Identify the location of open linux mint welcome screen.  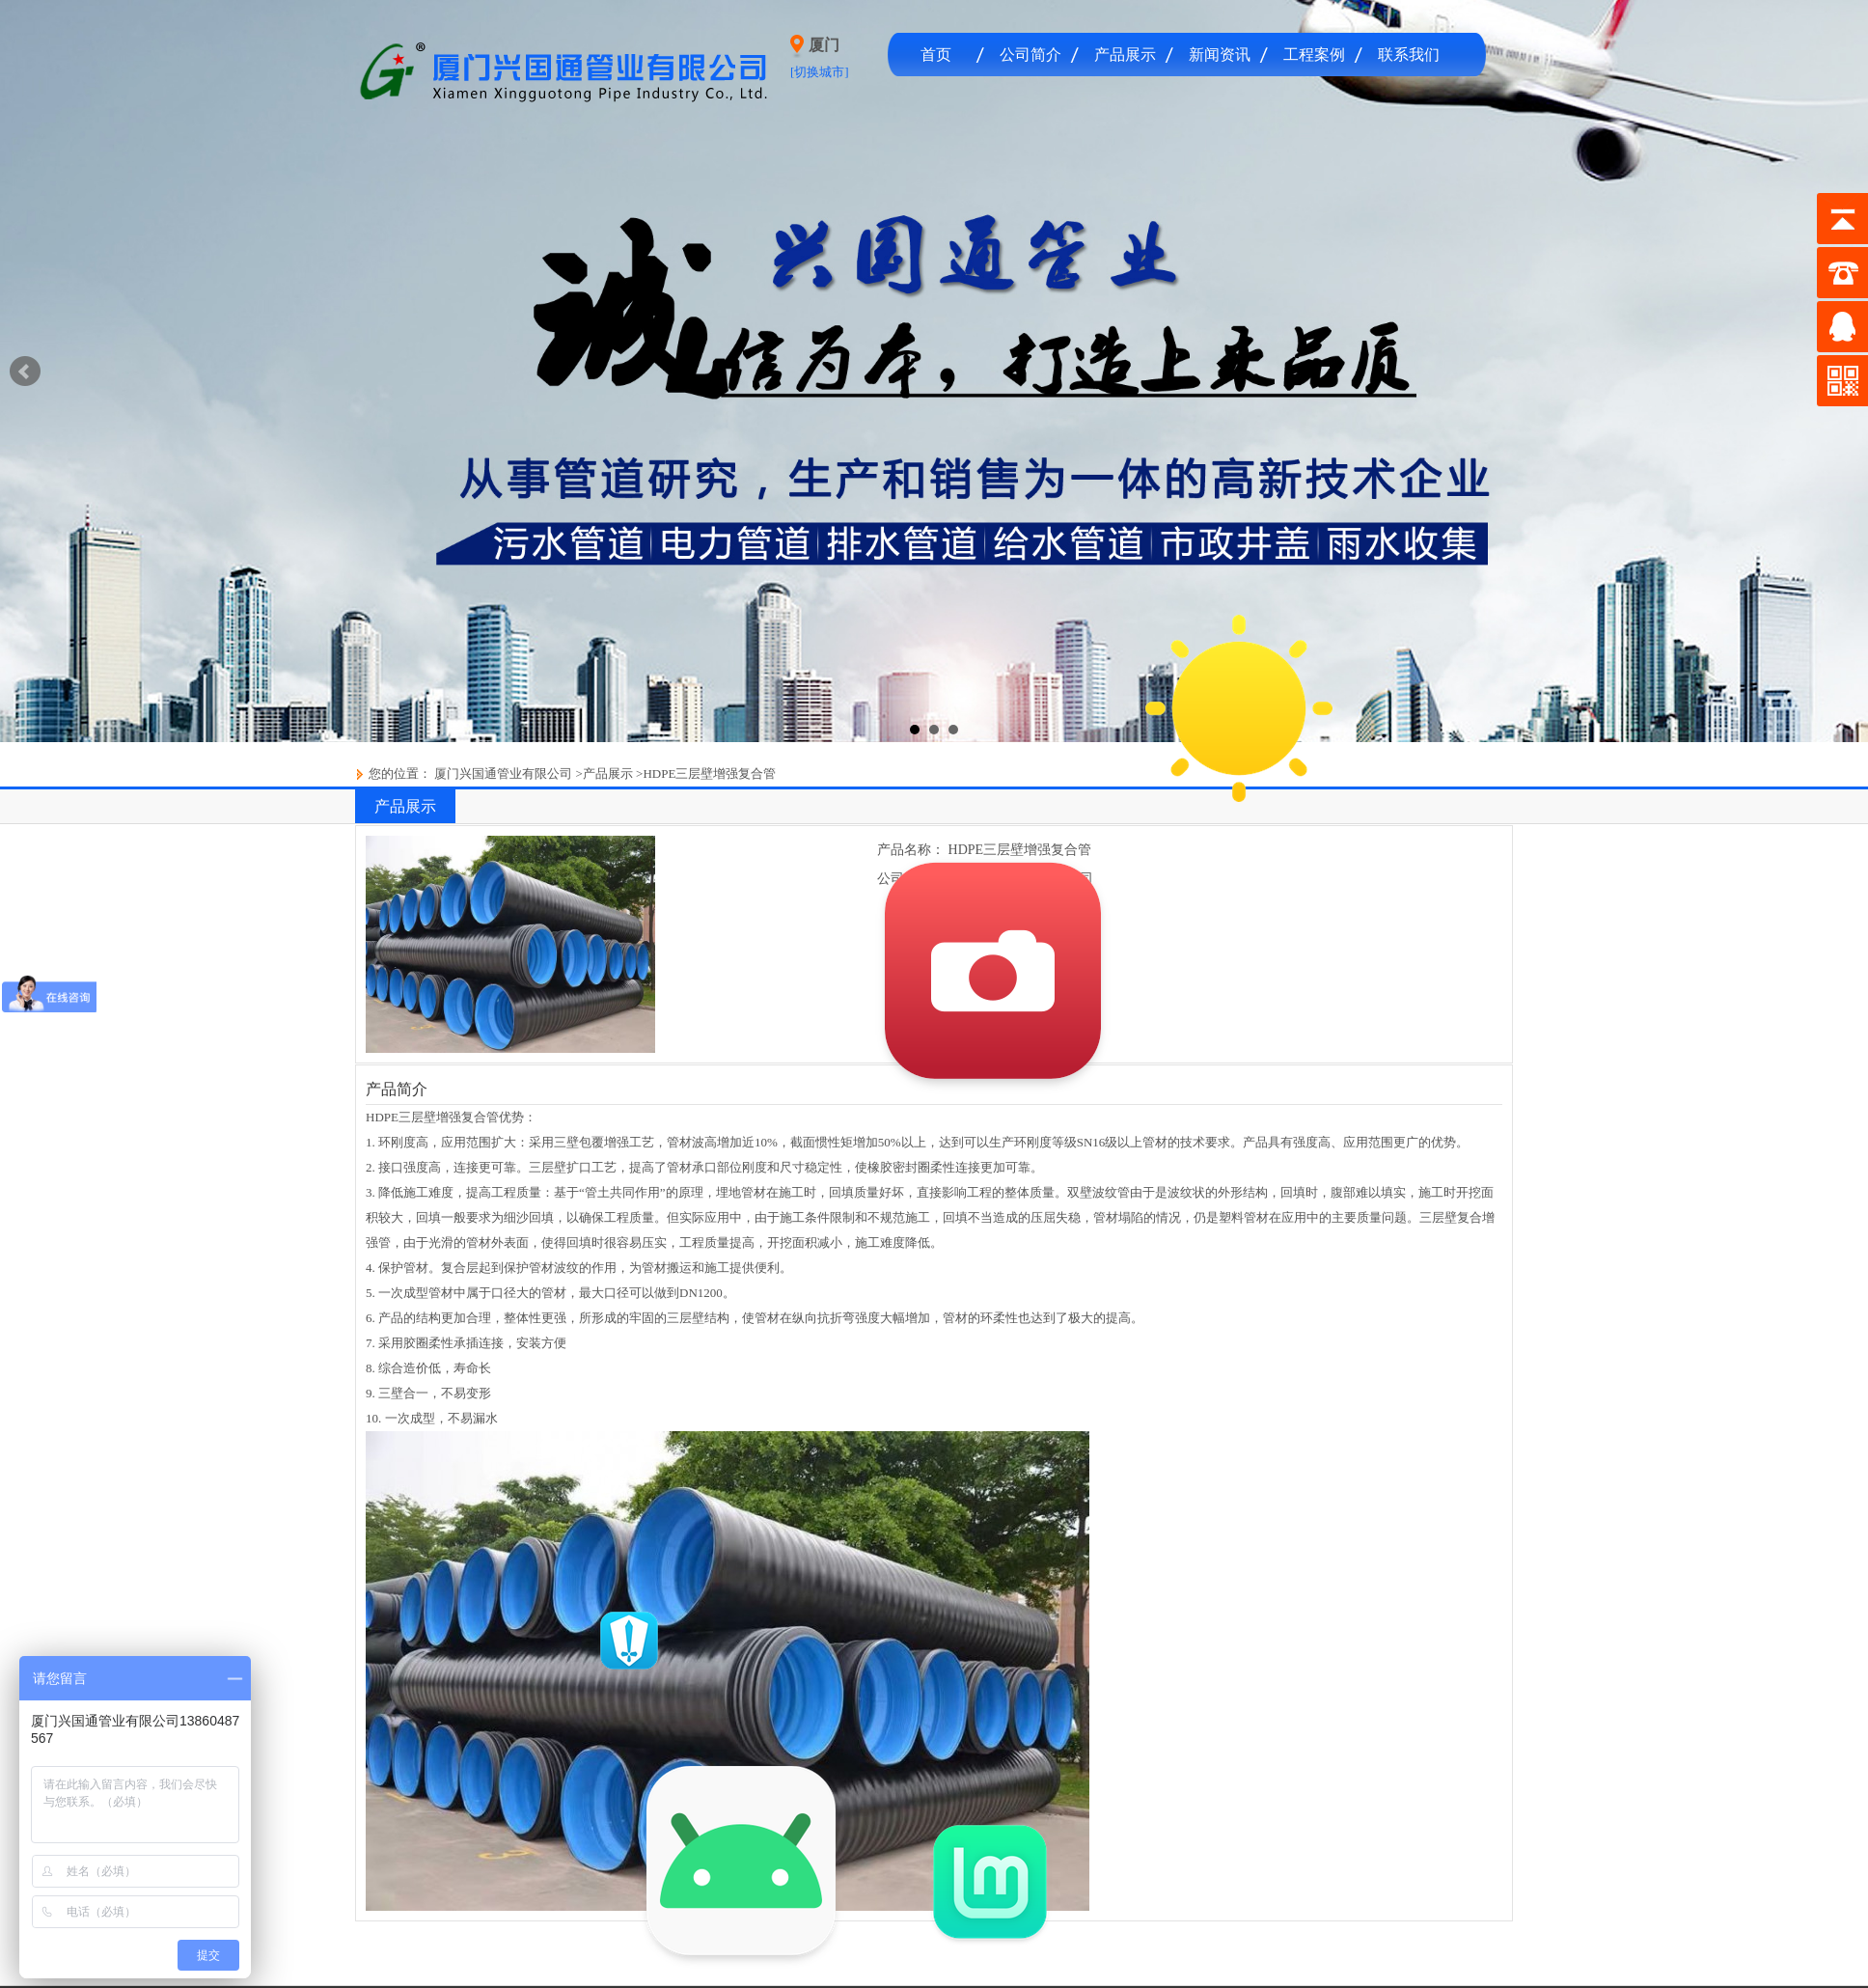
(990, 1882).